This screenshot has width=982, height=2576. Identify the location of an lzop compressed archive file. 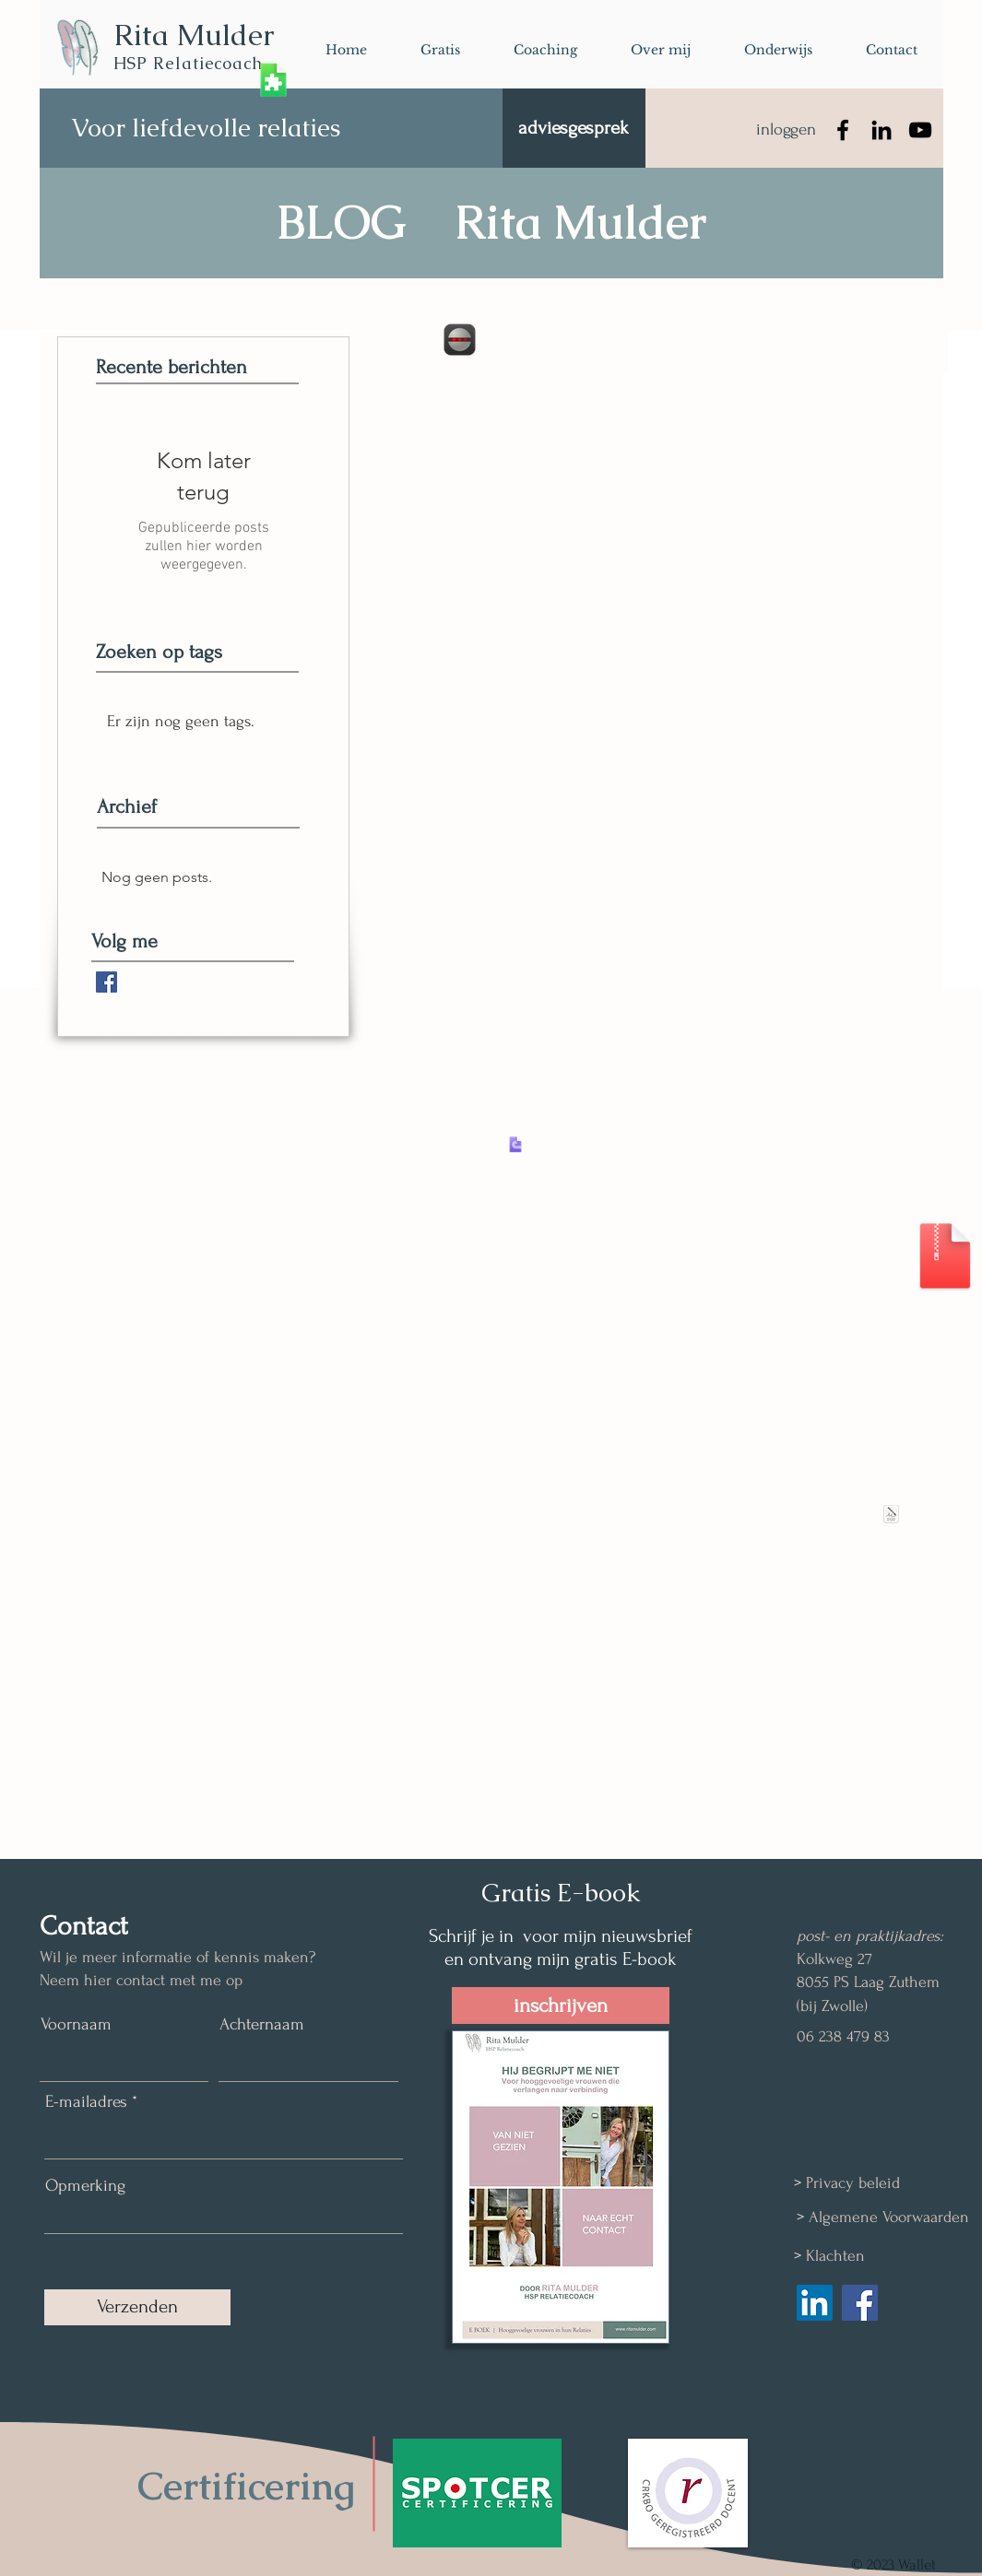
(945, 1257).